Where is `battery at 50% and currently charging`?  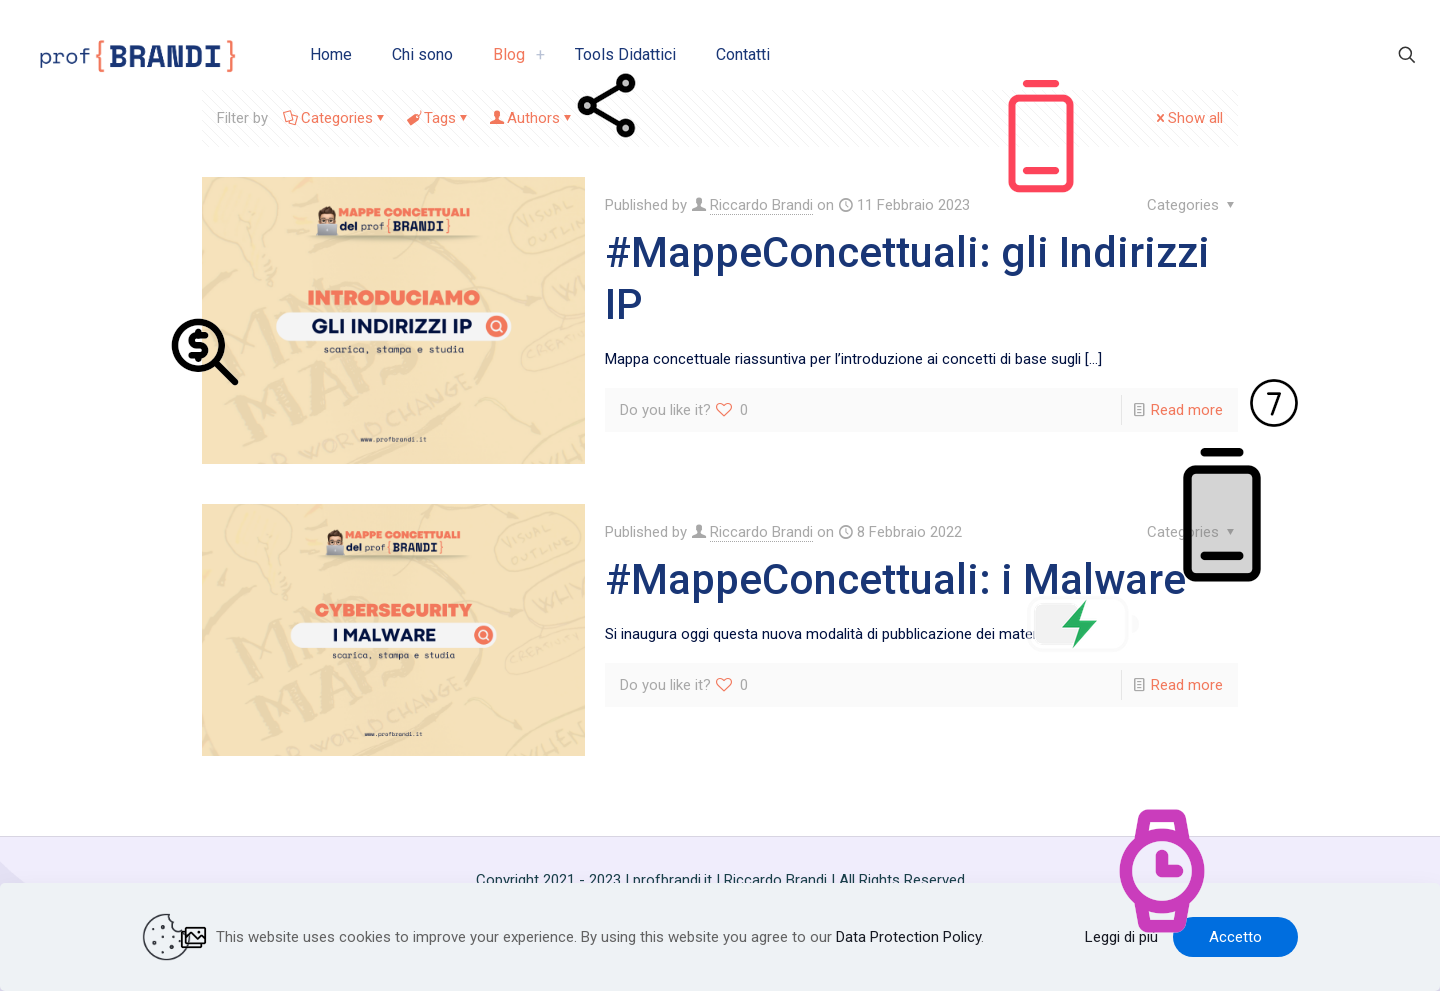
battery at 50% and currently charging is located at coordinates (1083, 624).